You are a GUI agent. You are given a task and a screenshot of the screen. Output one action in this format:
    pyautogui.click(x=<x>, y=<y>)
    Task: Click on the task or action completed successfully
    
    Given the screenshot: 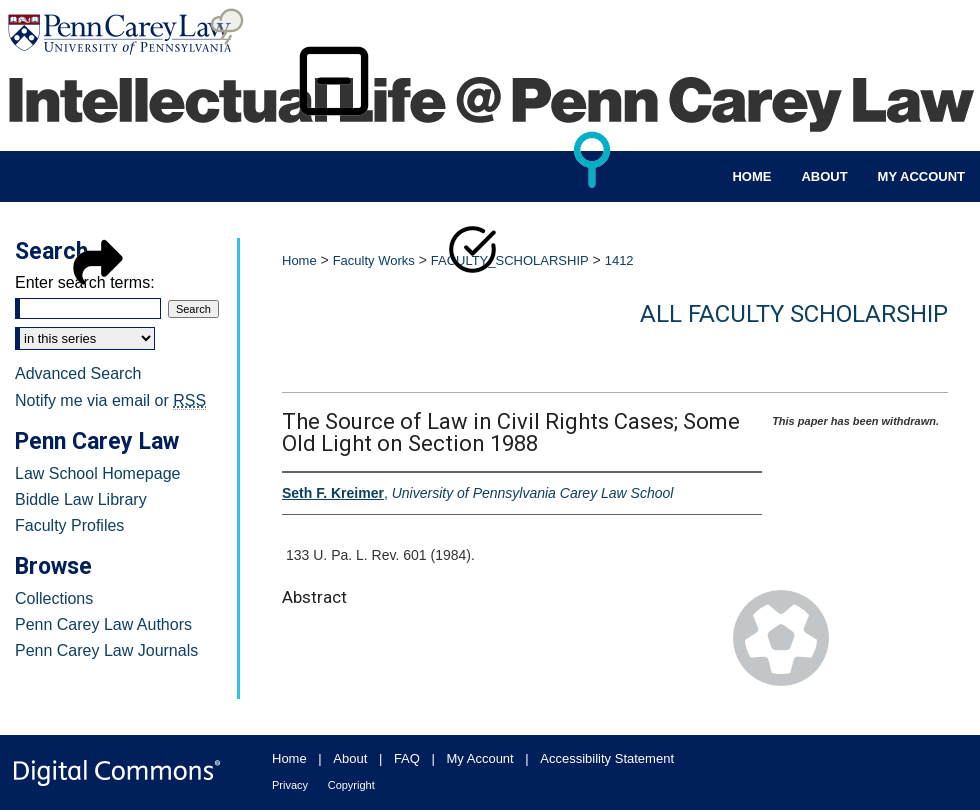 What is the action you would take?
    pyautogui.click(x=472, y=249)
    